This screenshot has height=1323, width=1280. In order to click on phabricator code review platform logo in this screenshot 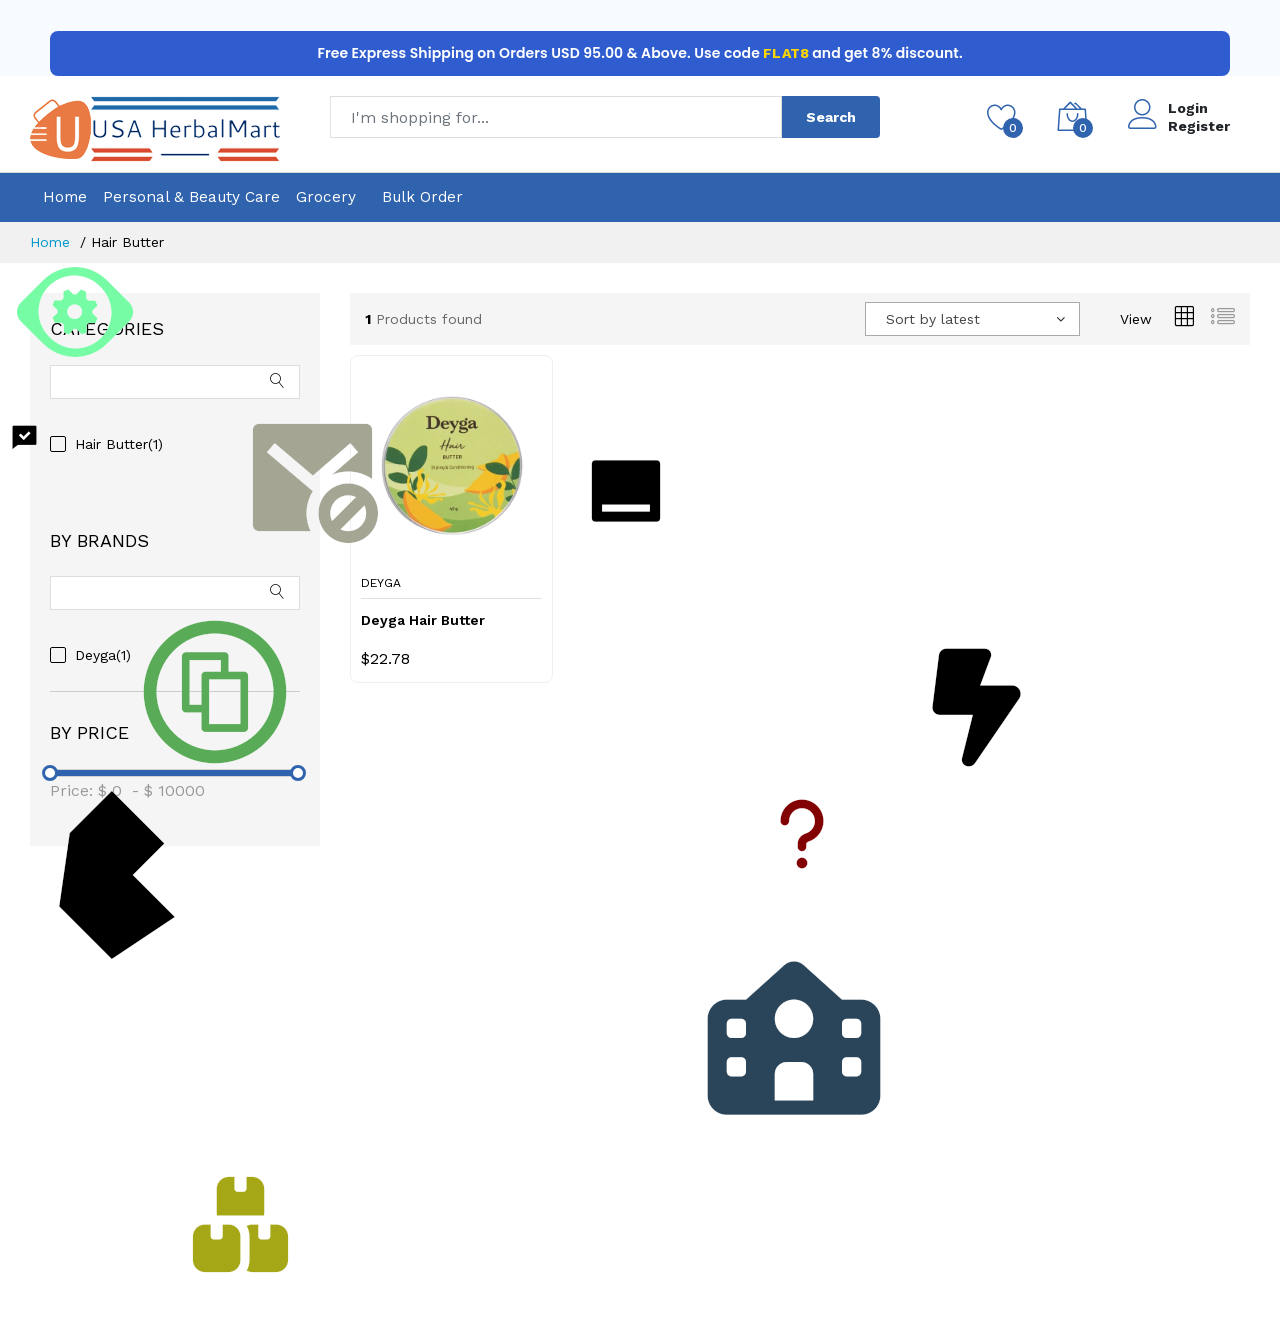, I will do `click(75, 312)`.